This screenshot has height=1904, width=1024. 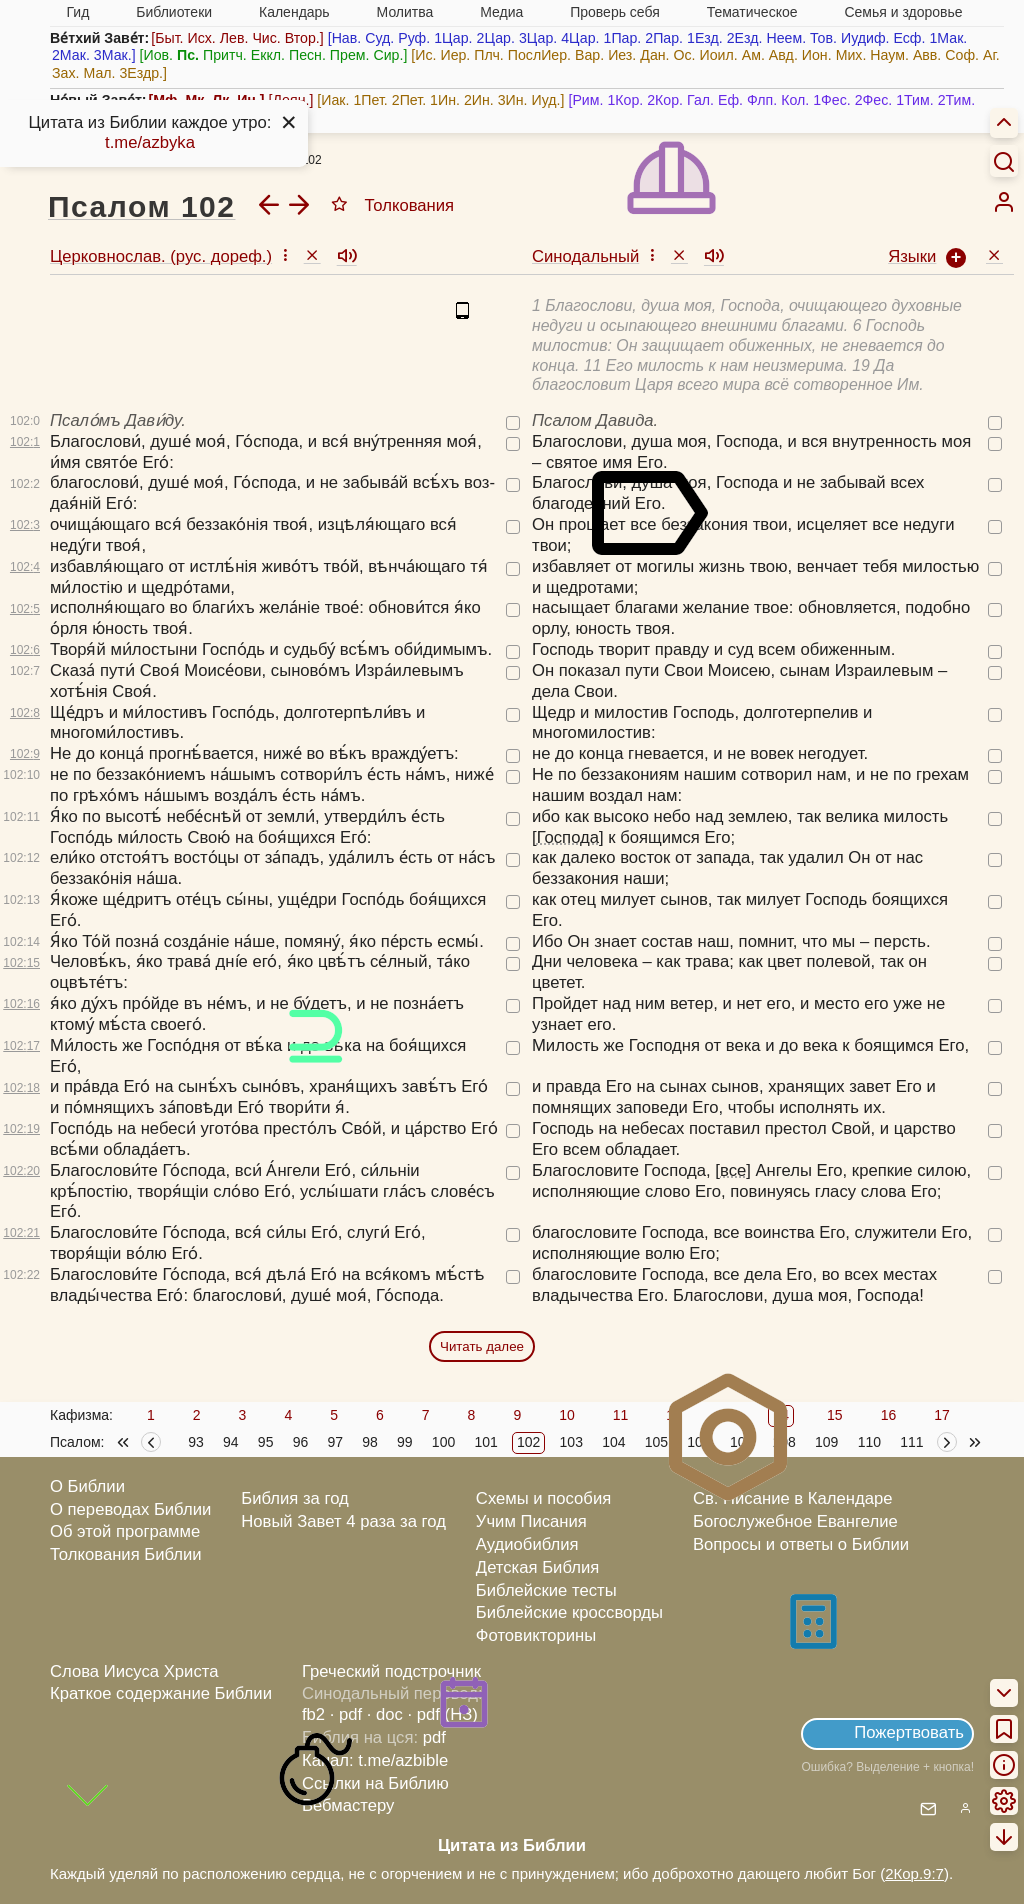 What do you see at coordinates (312, 1768) in the screenshot?
I see `indicates a destructive or dangerous action` at bounding box center [312, 1768].